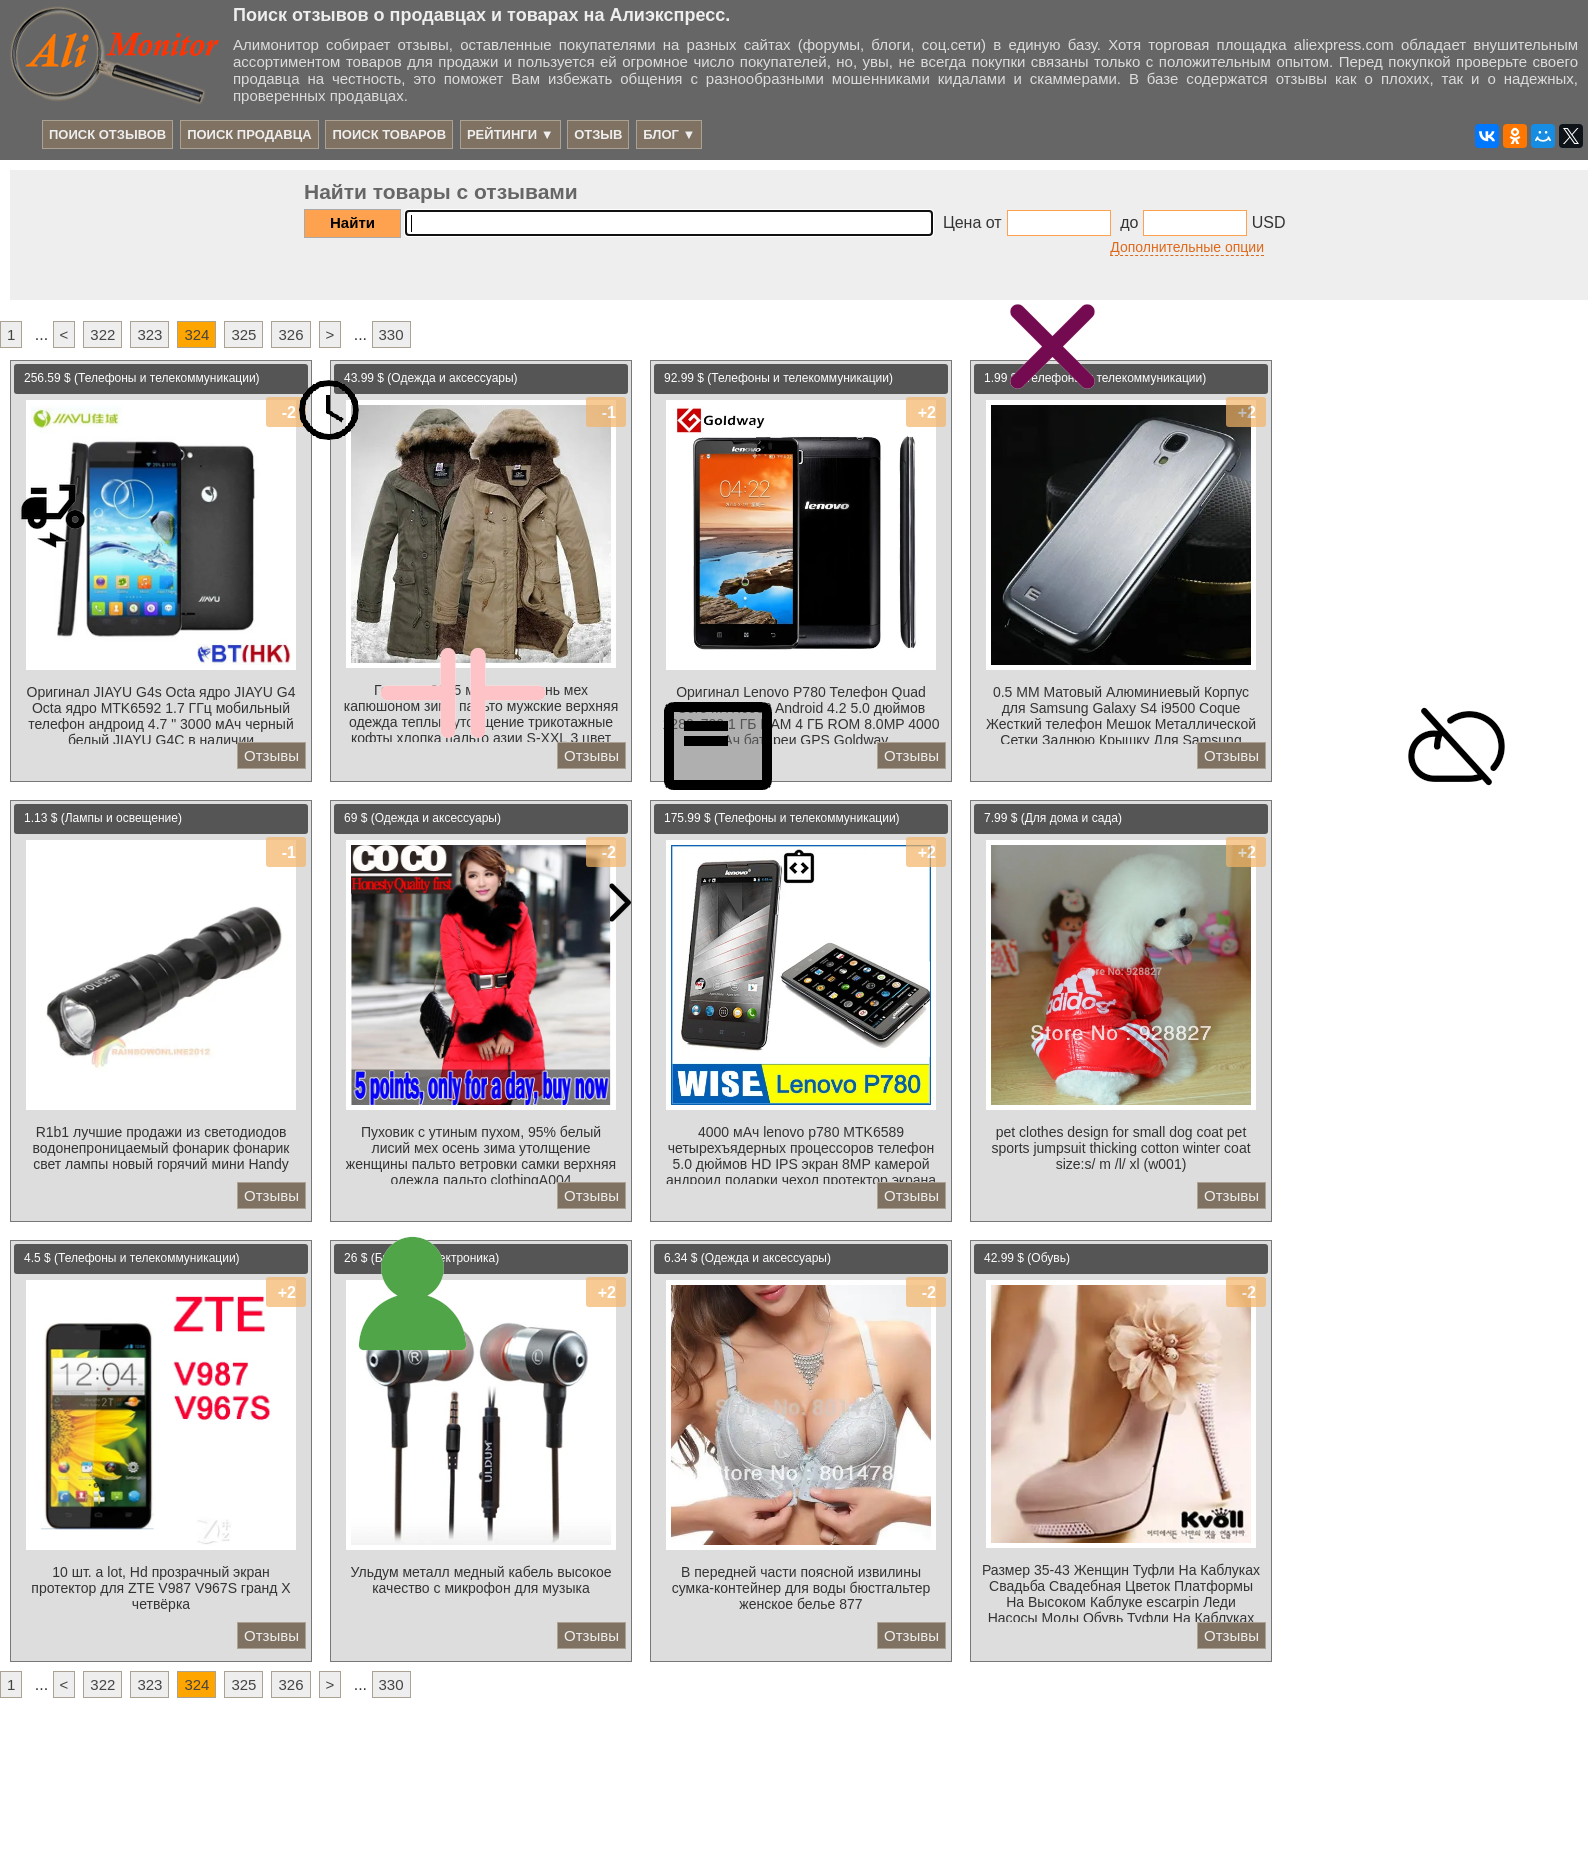 Image resolution: width=1588 pixels, height=1871 pixels. What do you see at coordinates (53, 513) in the screenshot?
I see `select electric moped as transportation mode` at bounding box center [53, 513].